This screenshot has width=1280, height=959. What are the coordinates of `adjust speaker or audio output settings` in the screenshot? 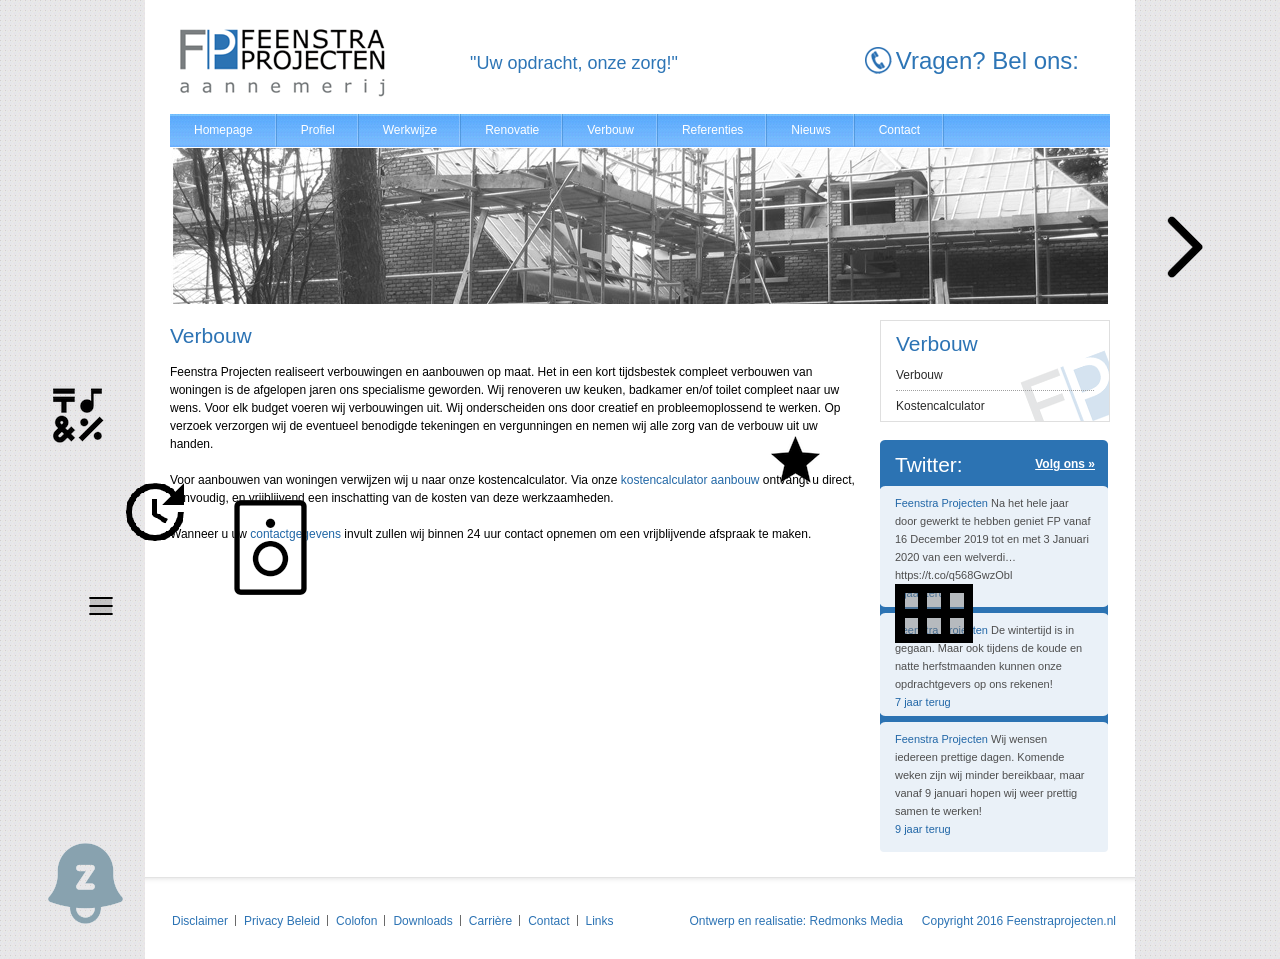 It's located at (270, 547).